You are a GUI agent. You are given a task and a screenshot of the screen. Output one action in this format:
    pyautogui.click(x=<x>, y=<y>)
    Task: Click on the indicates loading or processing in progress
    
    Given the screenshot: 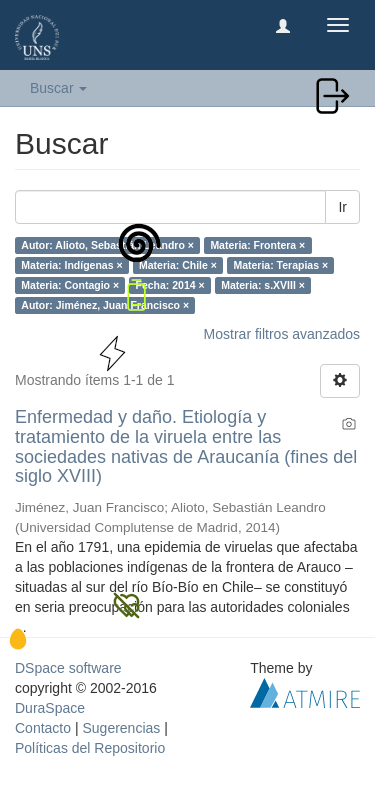 What is the action you would take?
    pyautogui.click(x=138, y=244)
    